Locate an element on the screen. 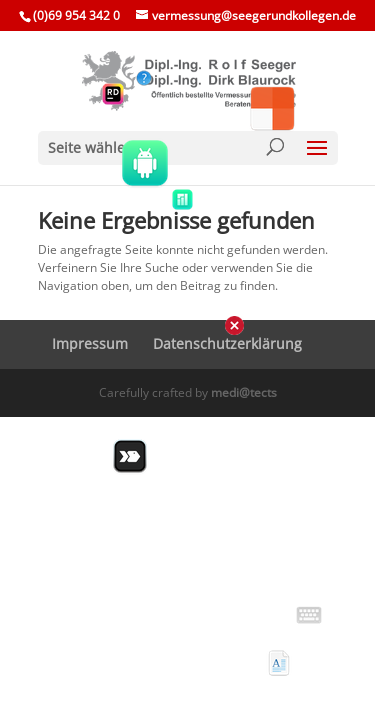 The height and width of the screenshot is (720, 375). launch manjaro linux application is located at coordinates (182, 199).